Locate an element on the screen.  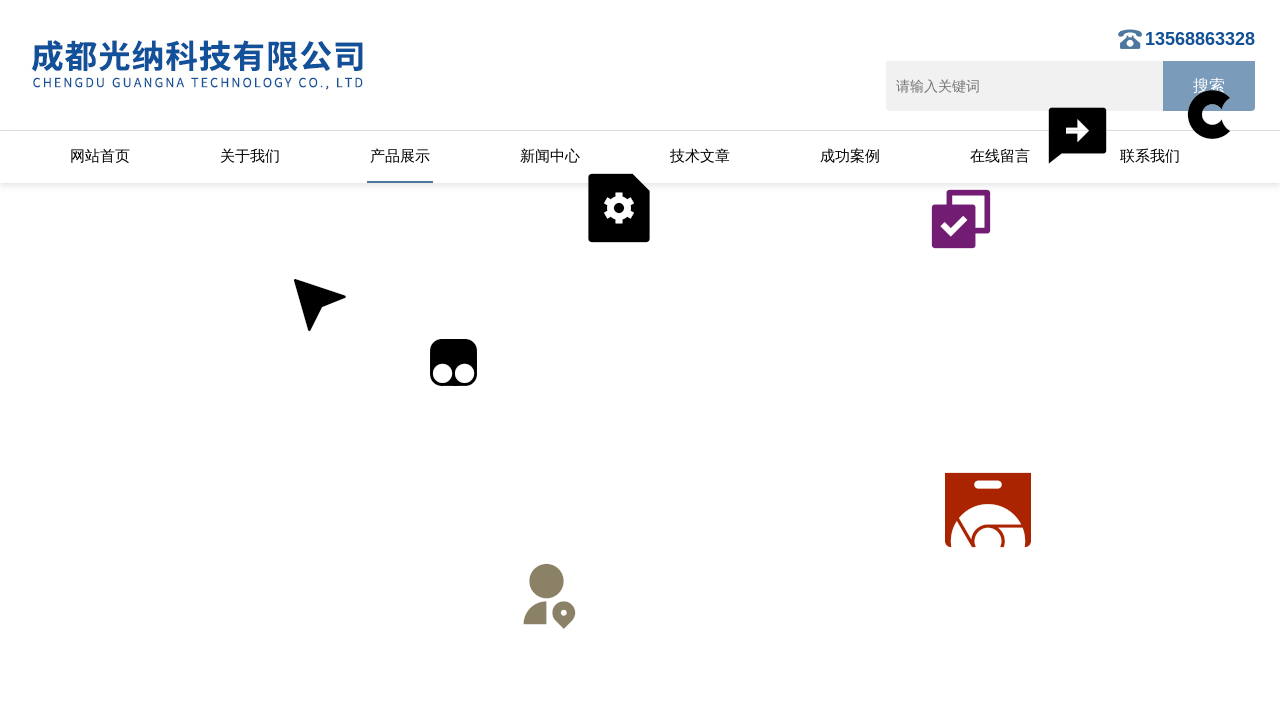
select multiple items at once is located at coordinates (961, 219).